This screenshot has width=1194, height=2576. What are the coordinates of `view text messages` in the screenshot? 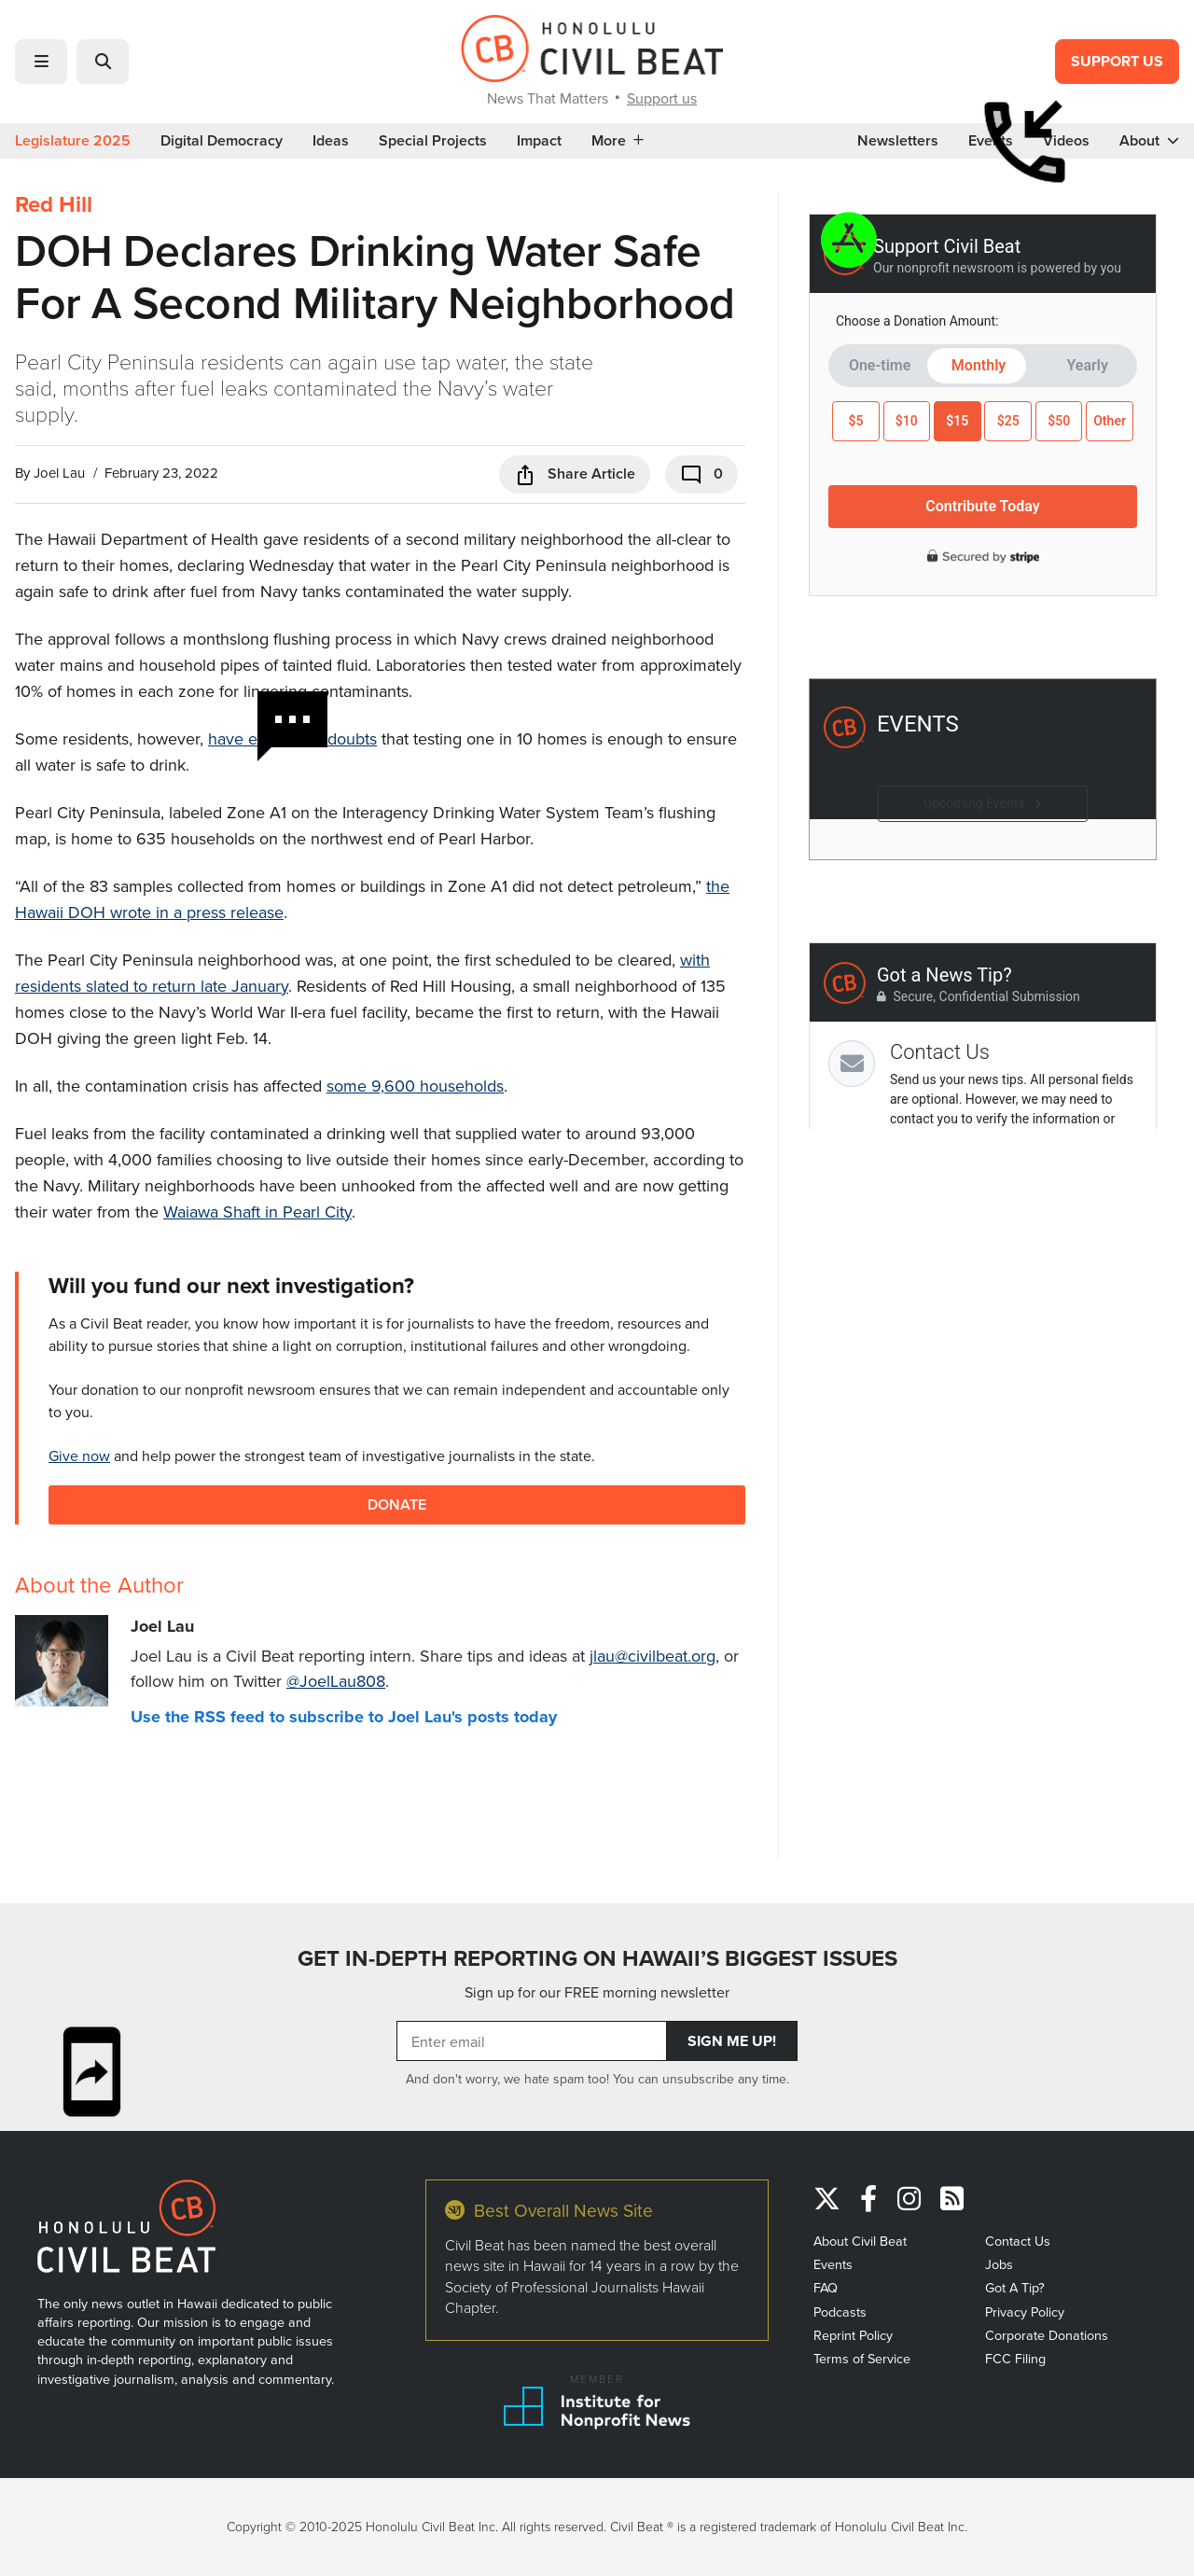 It's located at (292, 726).